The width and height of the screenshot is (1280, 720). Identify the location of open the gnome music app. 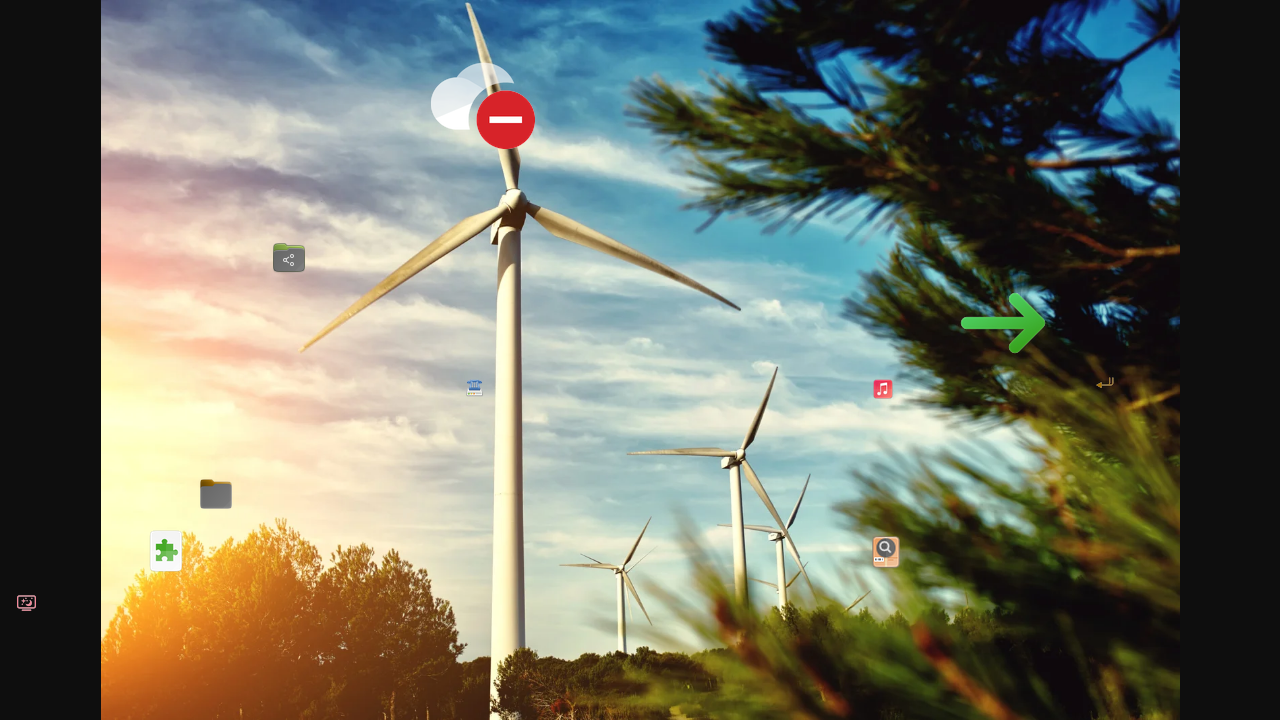
(883, 389).